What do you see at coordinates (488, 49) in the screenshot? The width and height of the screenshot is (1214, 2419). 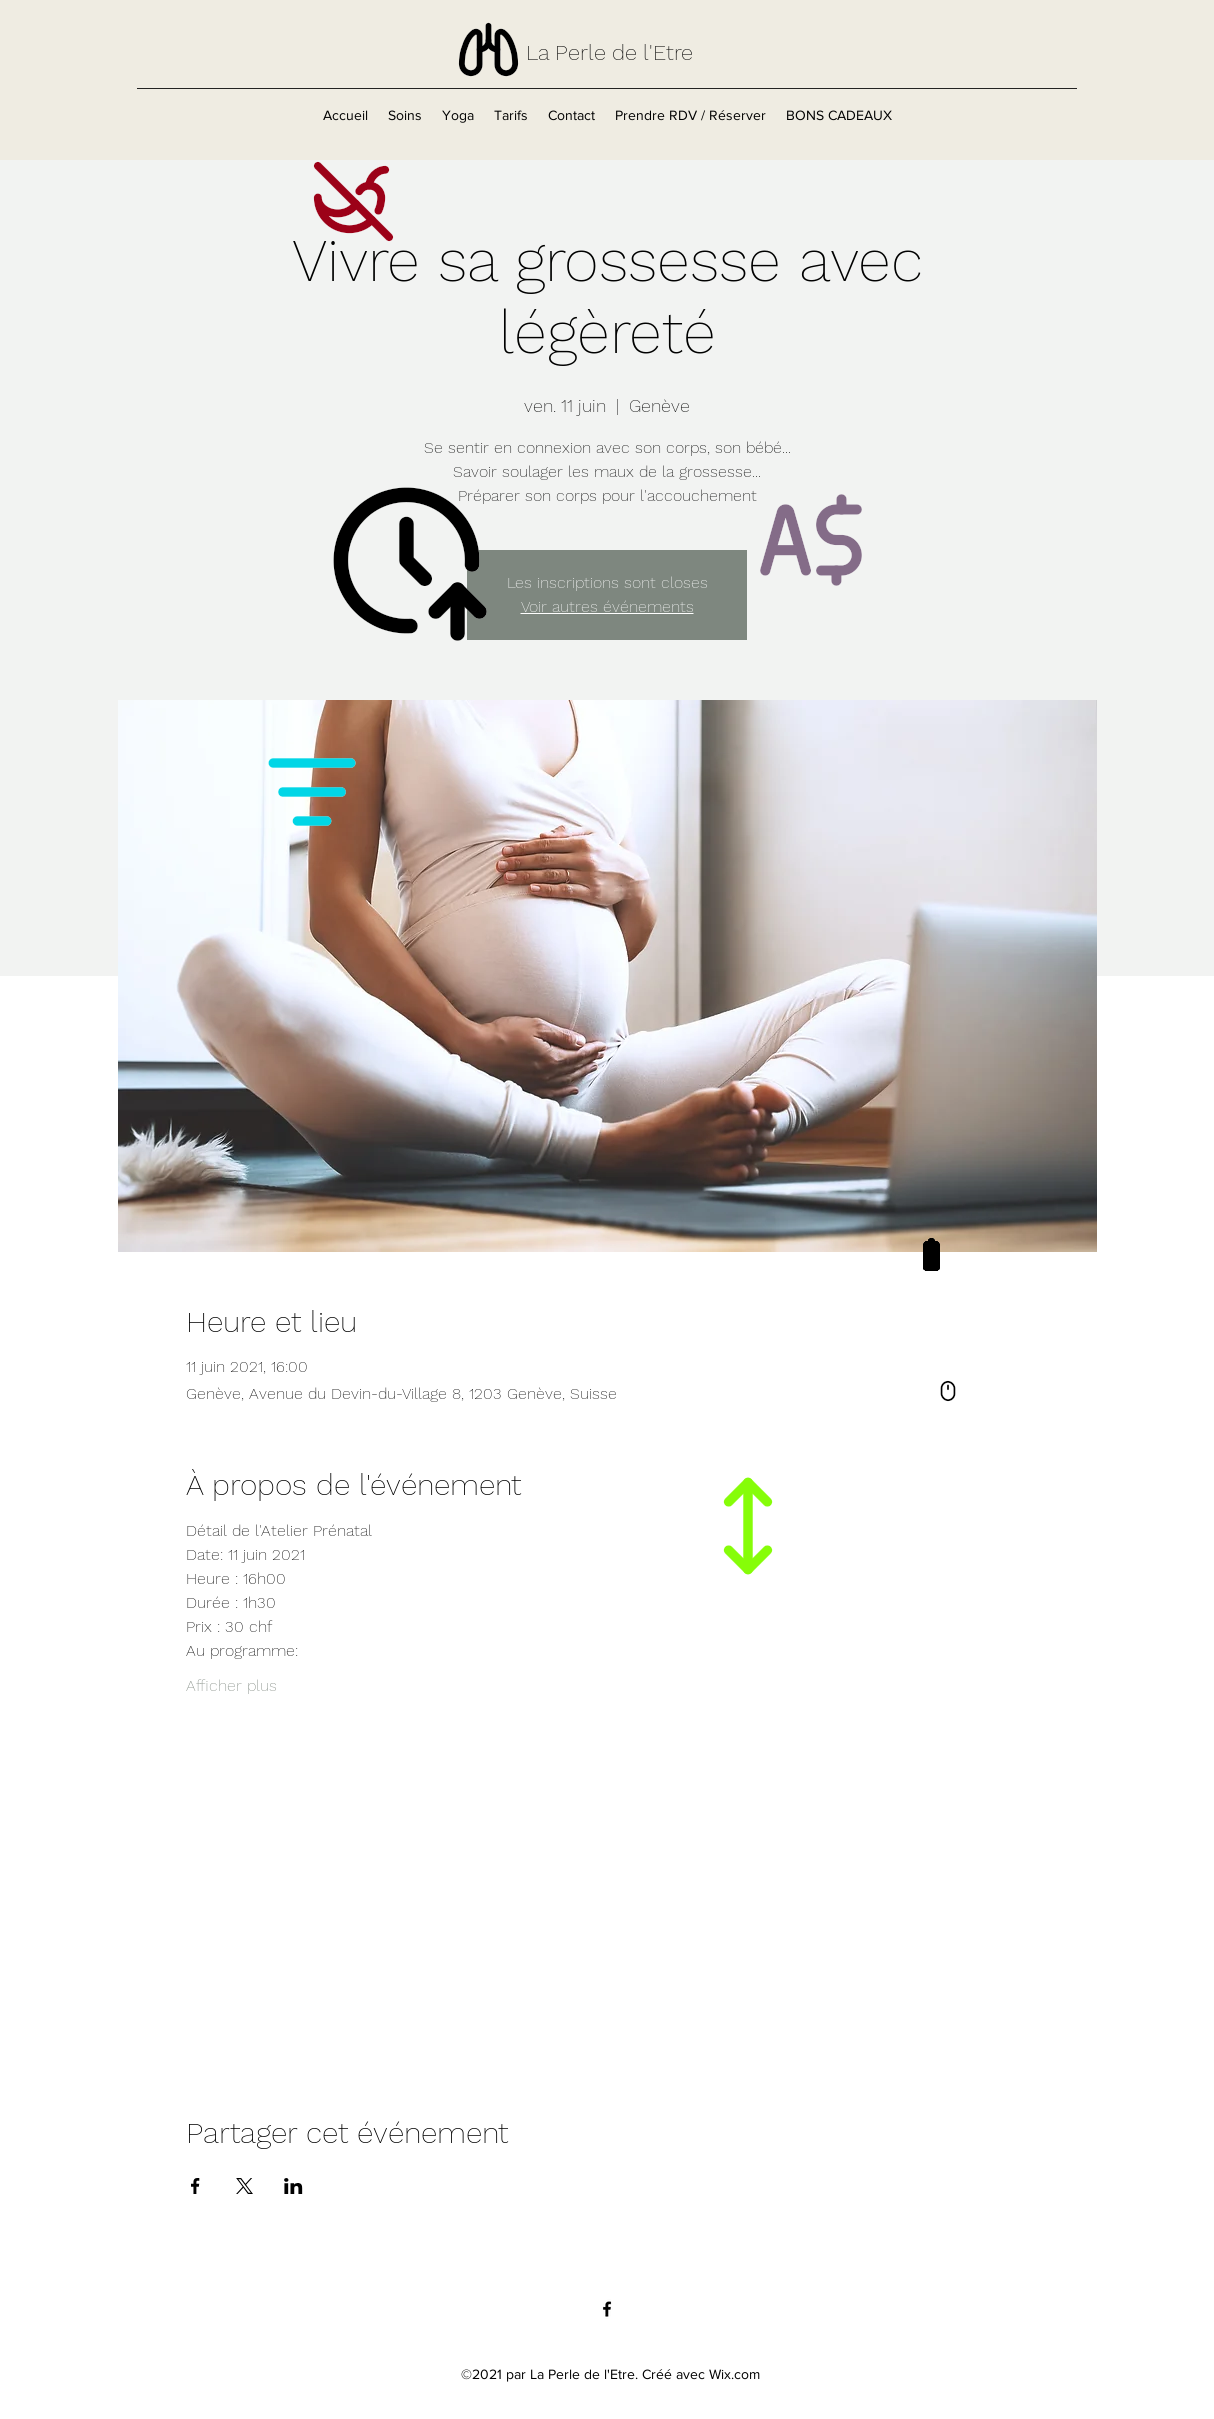 I see `access respiratory health information` at bounding box center [488, 49].